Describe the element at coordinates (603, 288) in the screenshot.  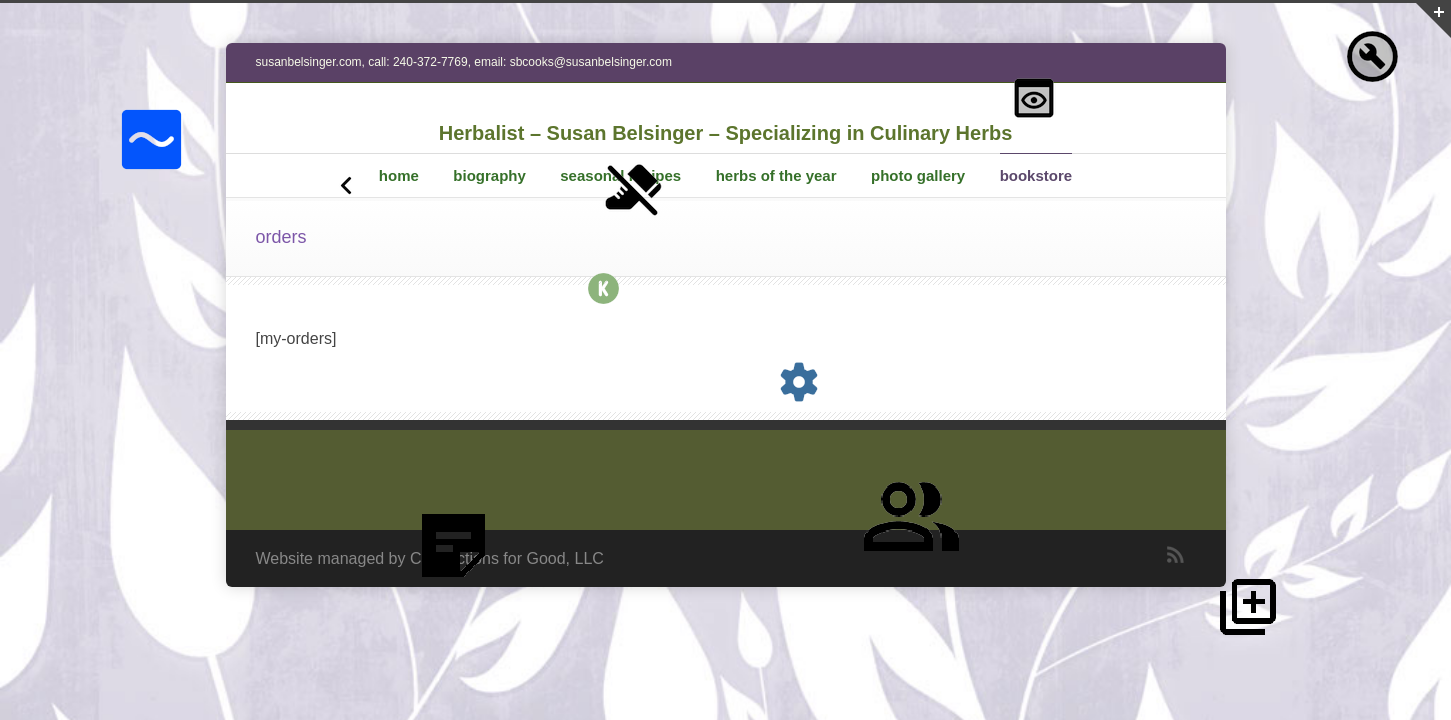
I see `indicates a keyboard shortcut or hotkey` at that location.